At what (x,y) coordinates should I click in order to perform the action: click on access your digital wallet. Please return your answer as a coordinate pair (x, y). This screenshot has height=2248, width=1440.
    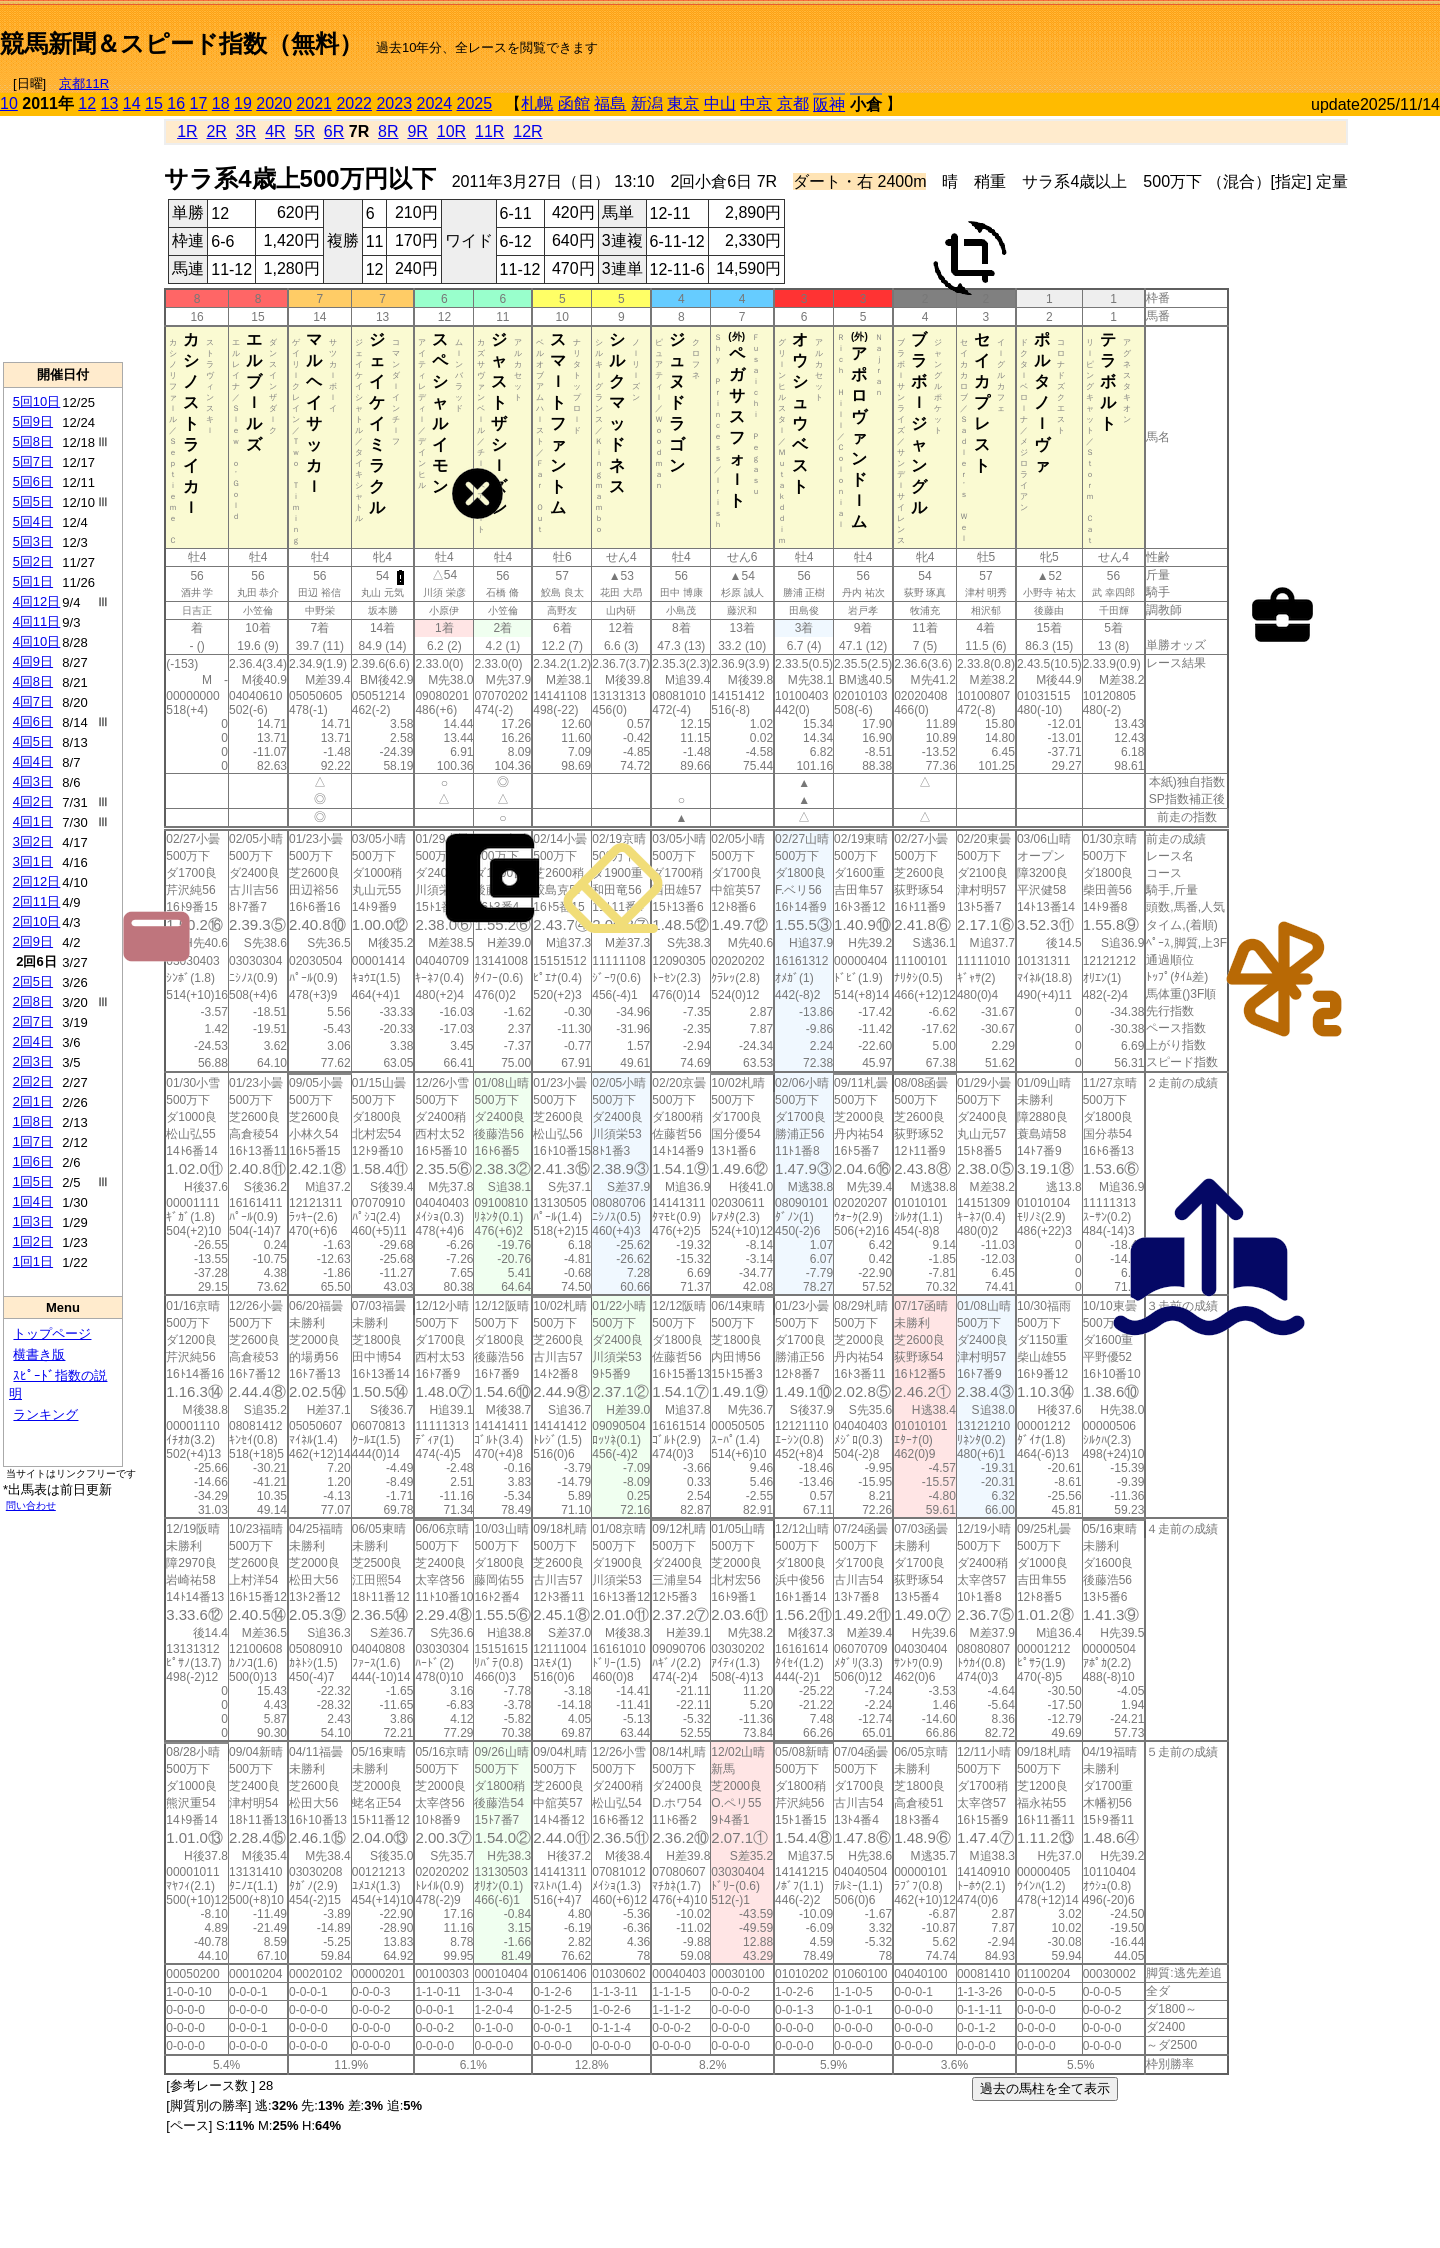
    Looking at the image, I should click on (490, 878).